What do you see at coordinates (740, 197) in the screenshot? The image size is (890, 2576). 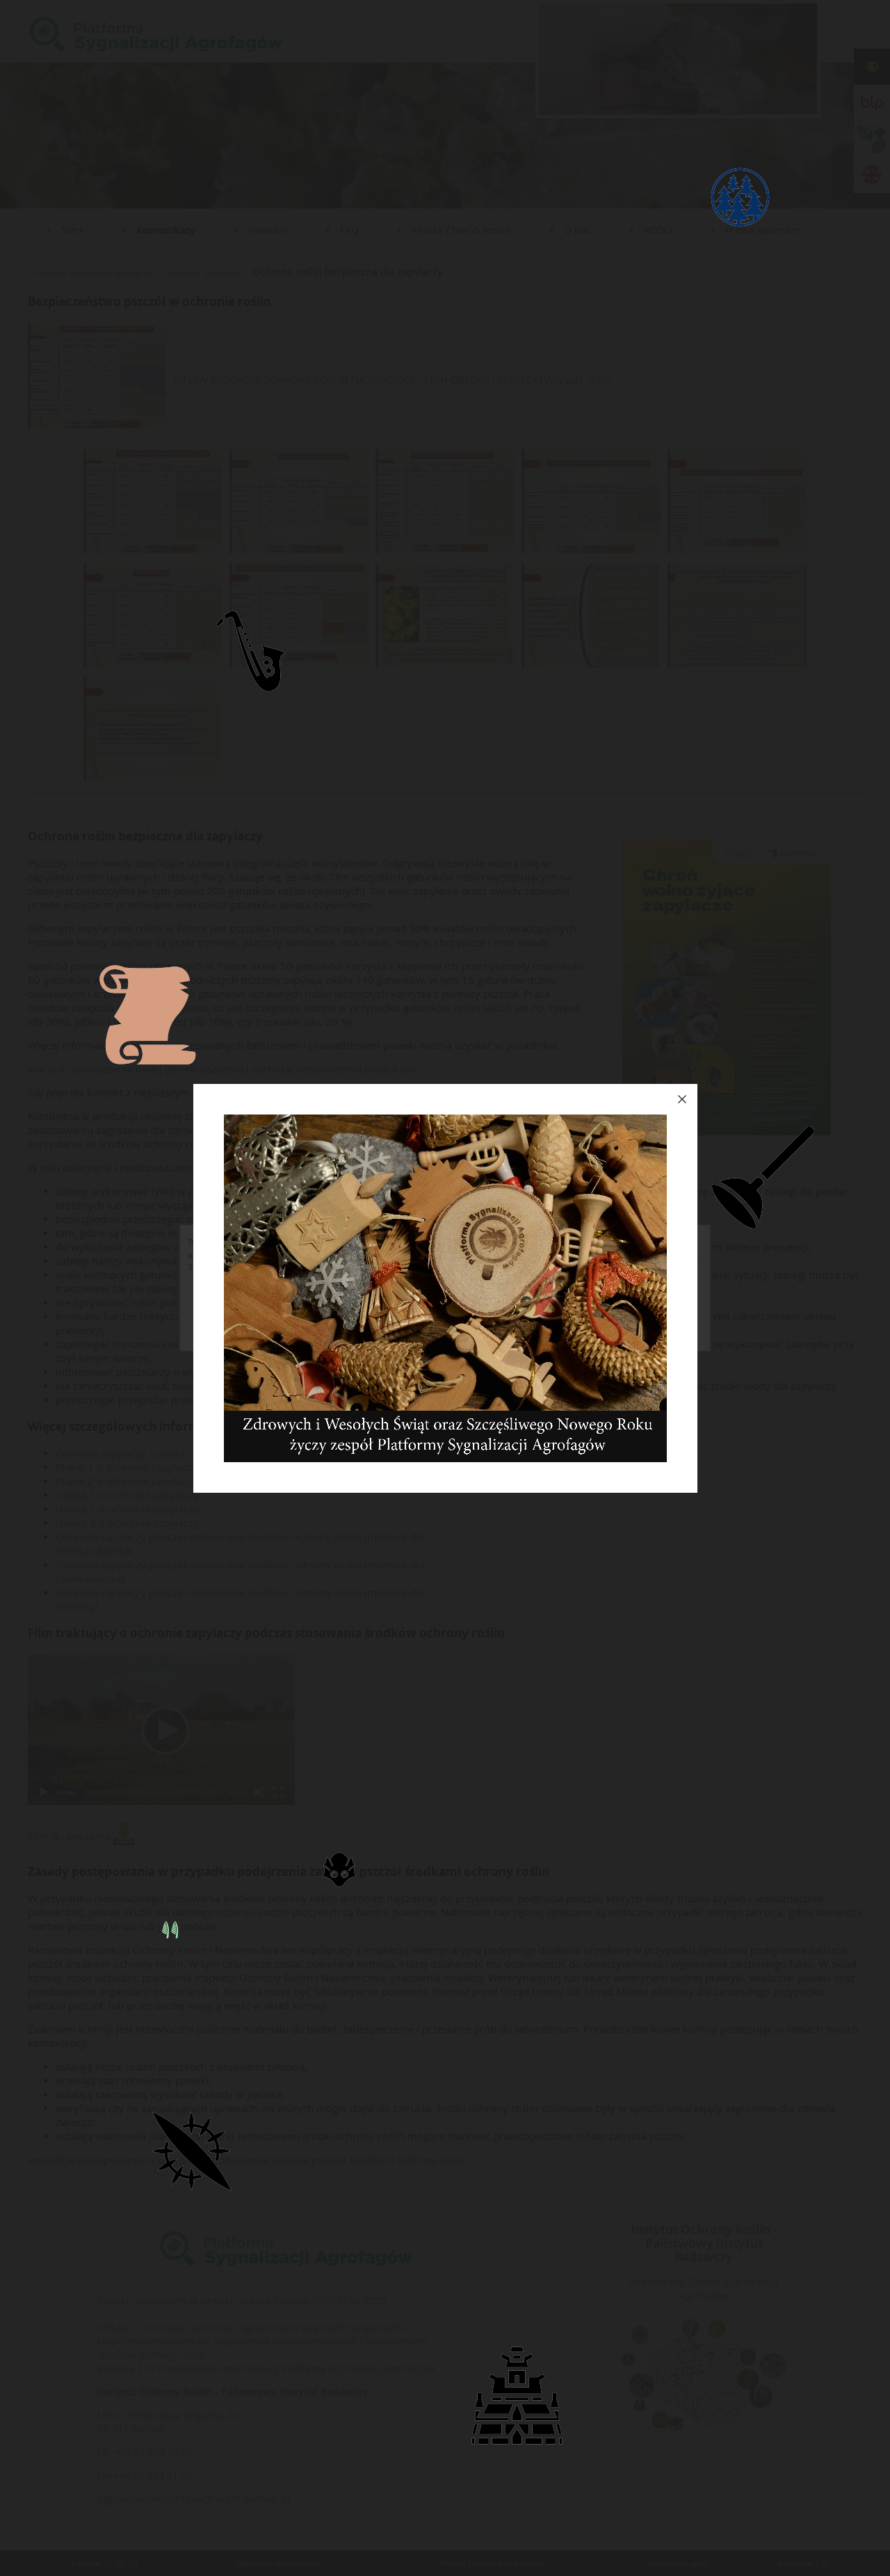 I see `explore forest or nature areas in-game` at bounding box center [740, 197].